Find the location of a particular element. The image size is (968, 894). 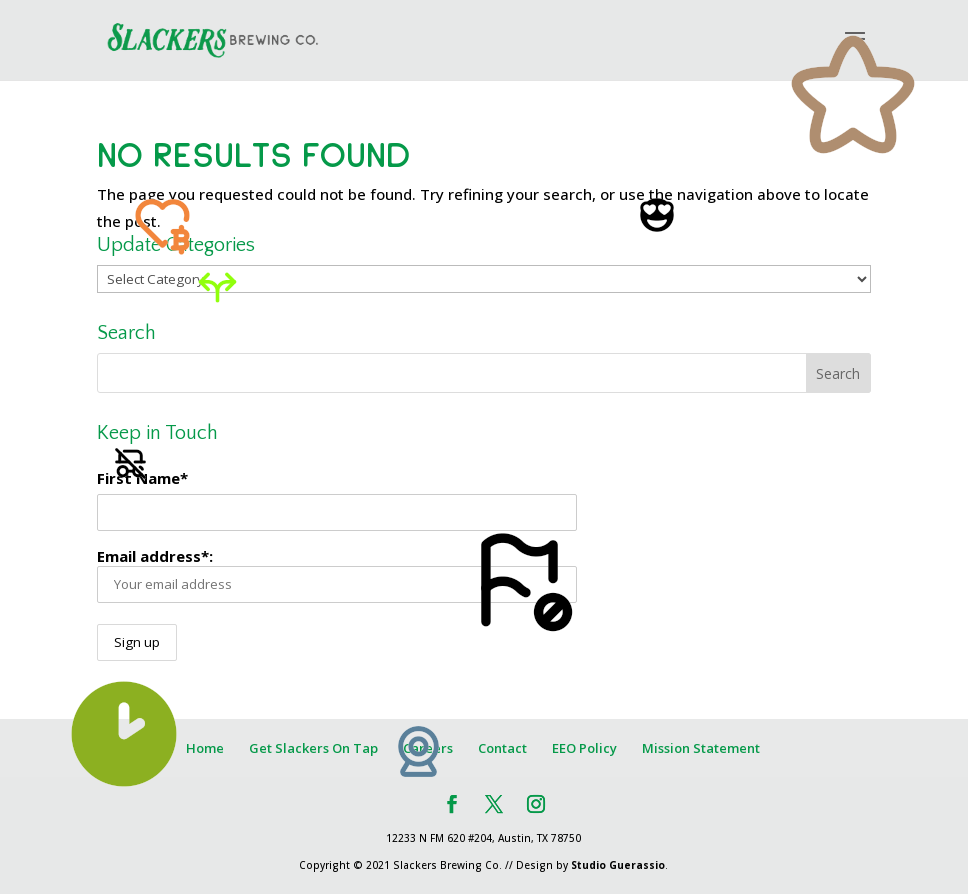

react with love or adoration is located at coordinates (657, 215).